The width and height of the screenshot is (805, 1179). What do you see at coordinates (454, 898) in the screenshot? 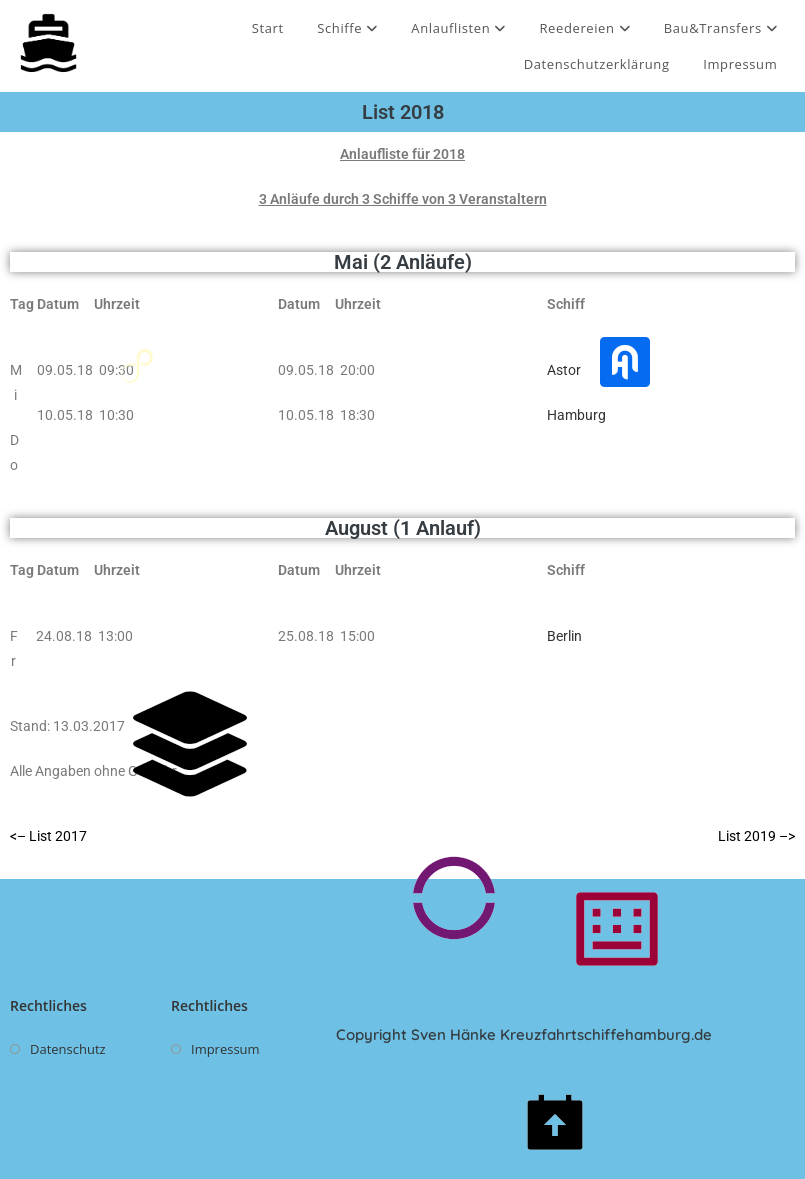
I see `indicates content is loading` at bounding box center [454, 898].